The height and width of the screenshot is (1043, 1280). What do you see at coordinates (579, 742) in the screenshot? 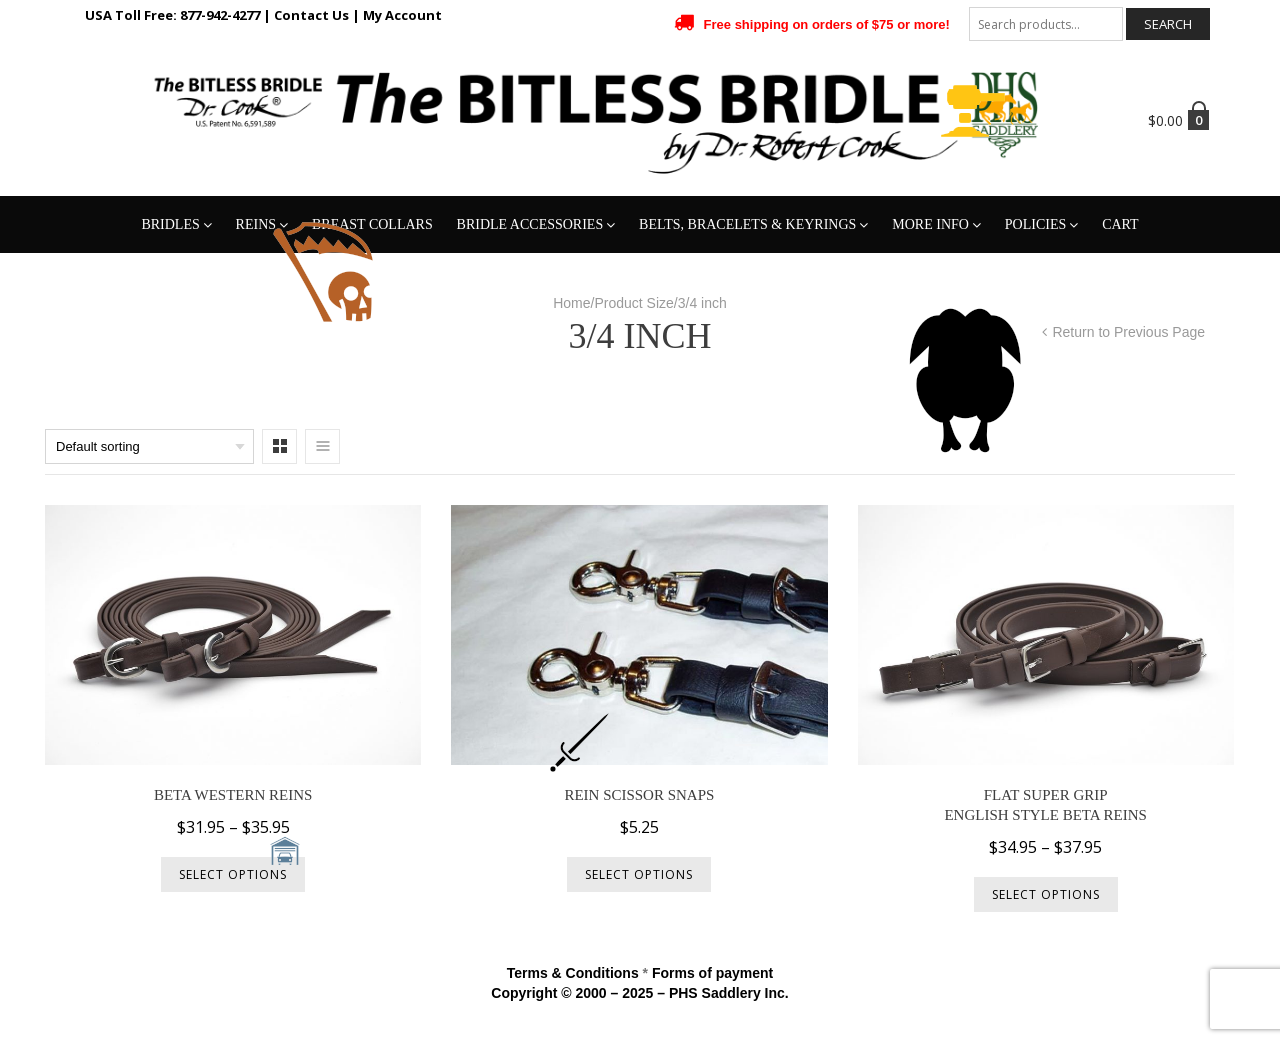
I see `equip a stiletto or dagger weapon` at bounding box center [579, 742].